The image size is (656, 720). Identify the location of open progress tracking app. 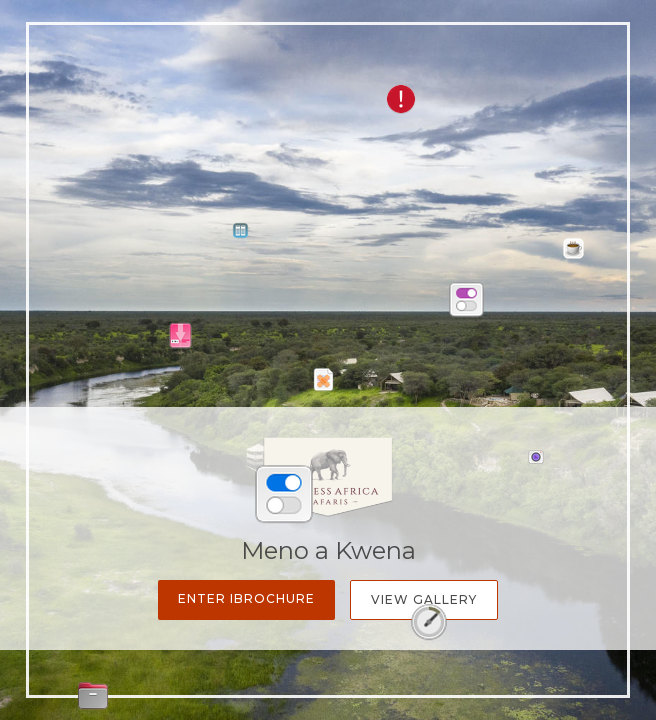
(240, 230).